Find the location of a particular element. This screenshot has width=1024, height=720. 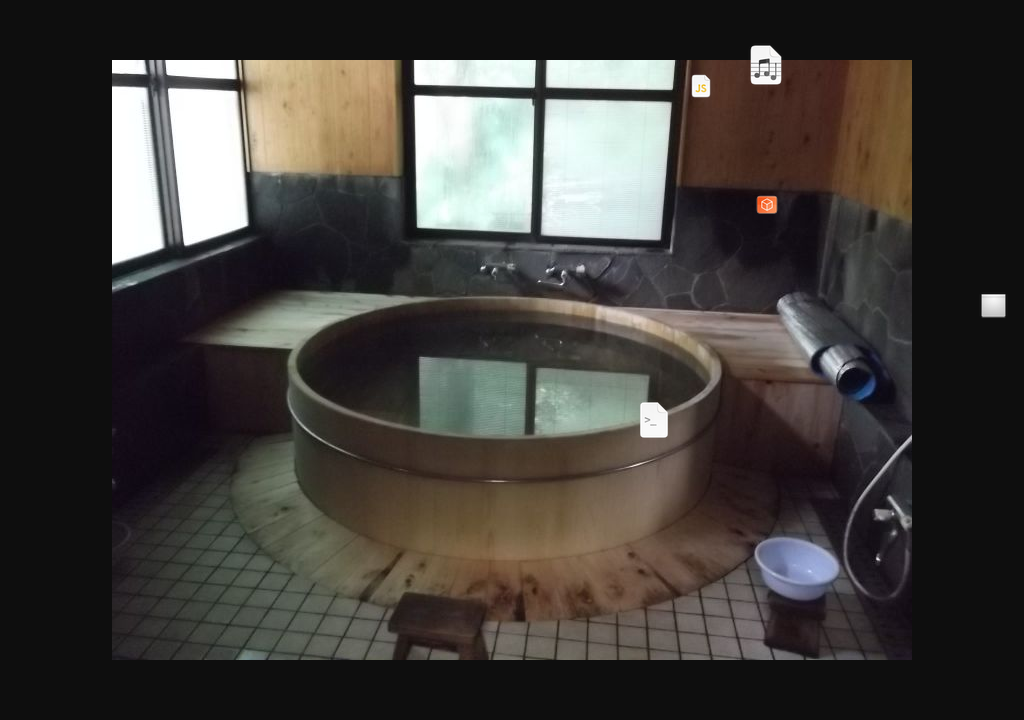

a javascript file in your file system is located at coordinates (701, 86).